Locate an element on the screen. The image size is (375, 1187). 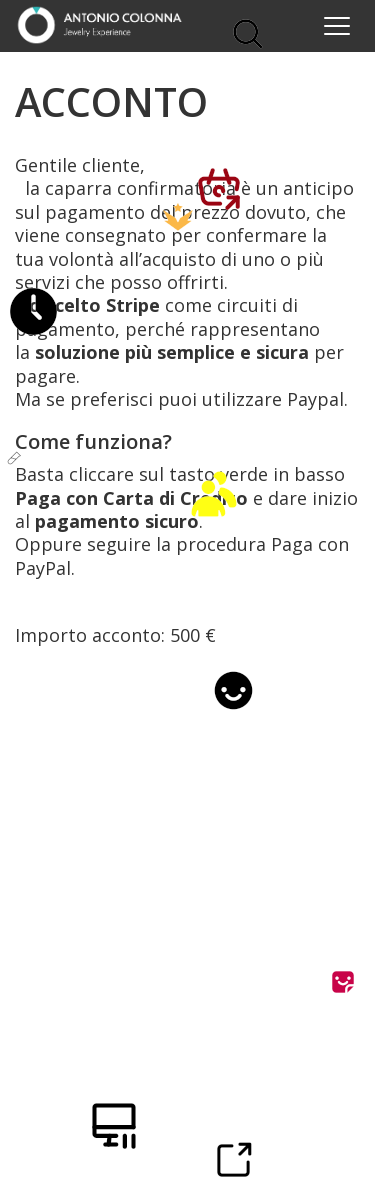
view message timestamps is located at coordinates (33, 311).